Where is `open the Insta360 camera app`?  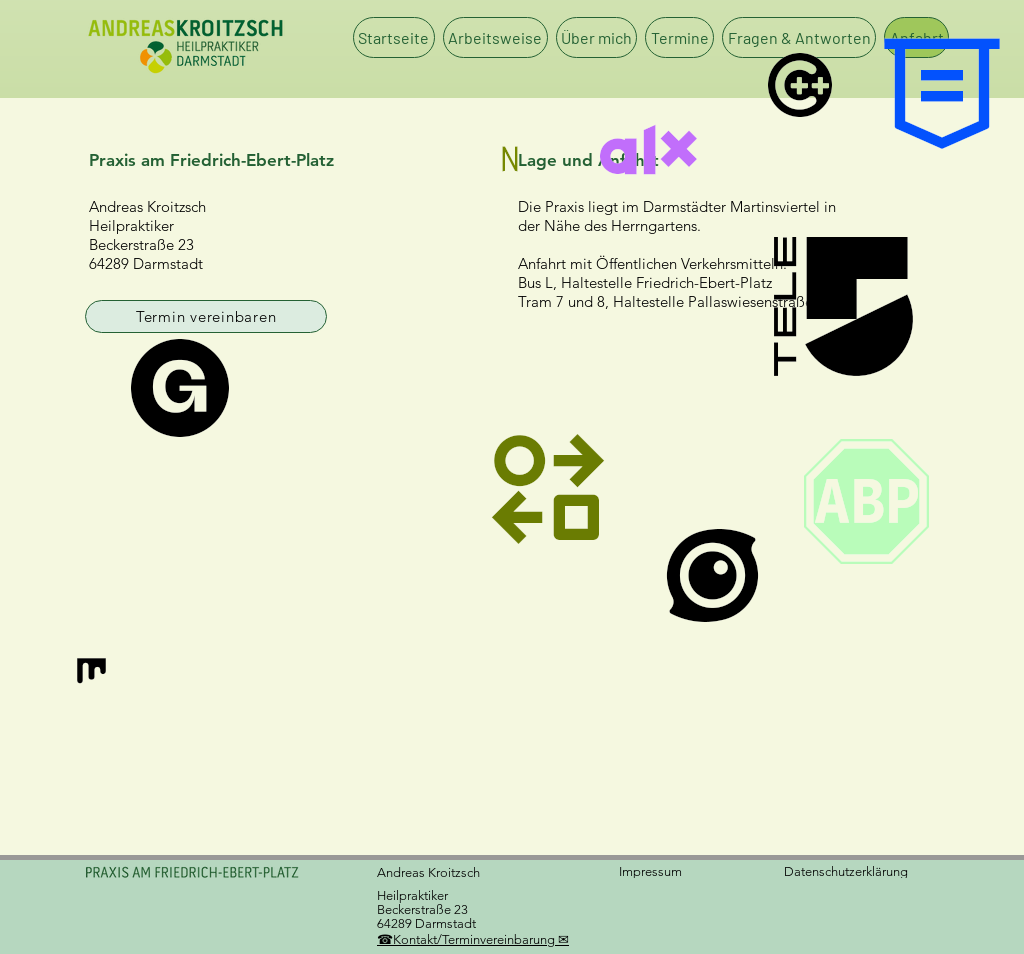 open the Insta360 camera app is located at coordinates (712, 575).